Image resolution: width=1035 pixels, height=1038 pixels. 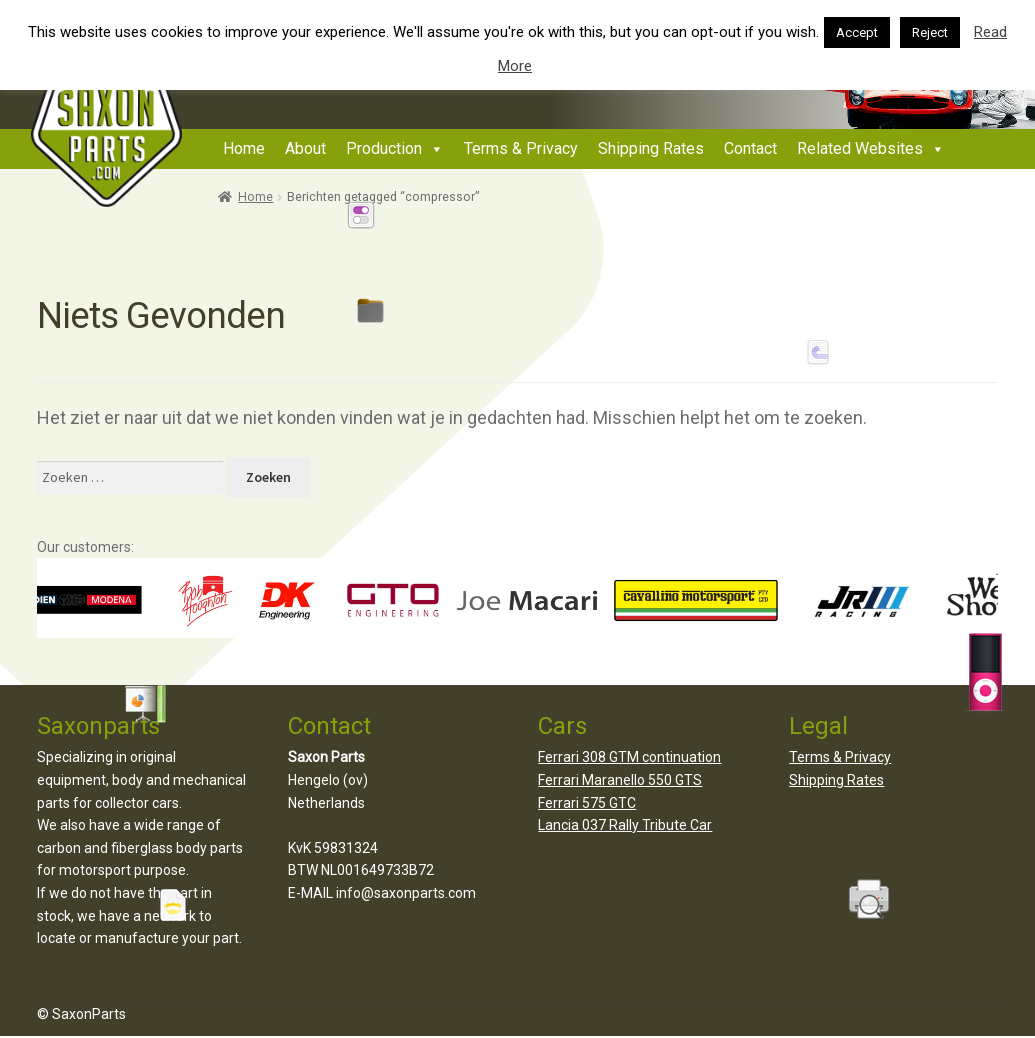 I want to click on a bittorrent torrent file, so click(x=818, y=352).